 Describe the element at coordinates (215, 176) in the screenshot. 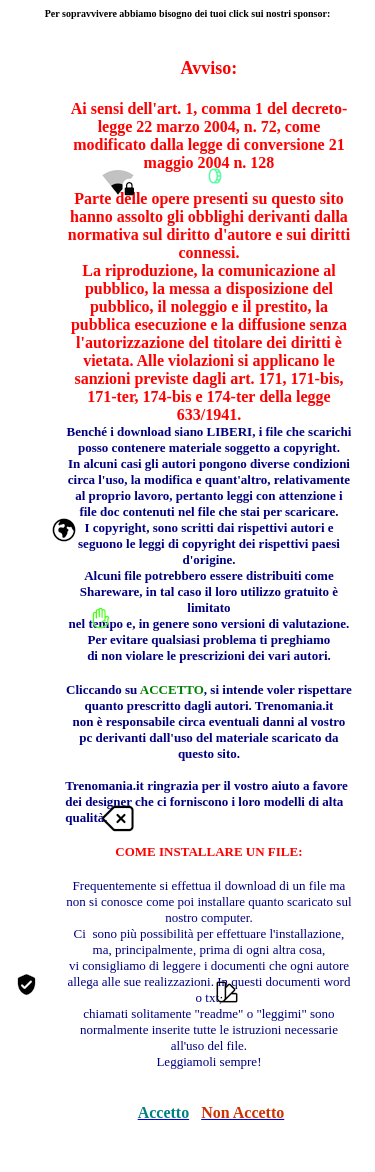

I see `view your coin balance or currency` at that location.